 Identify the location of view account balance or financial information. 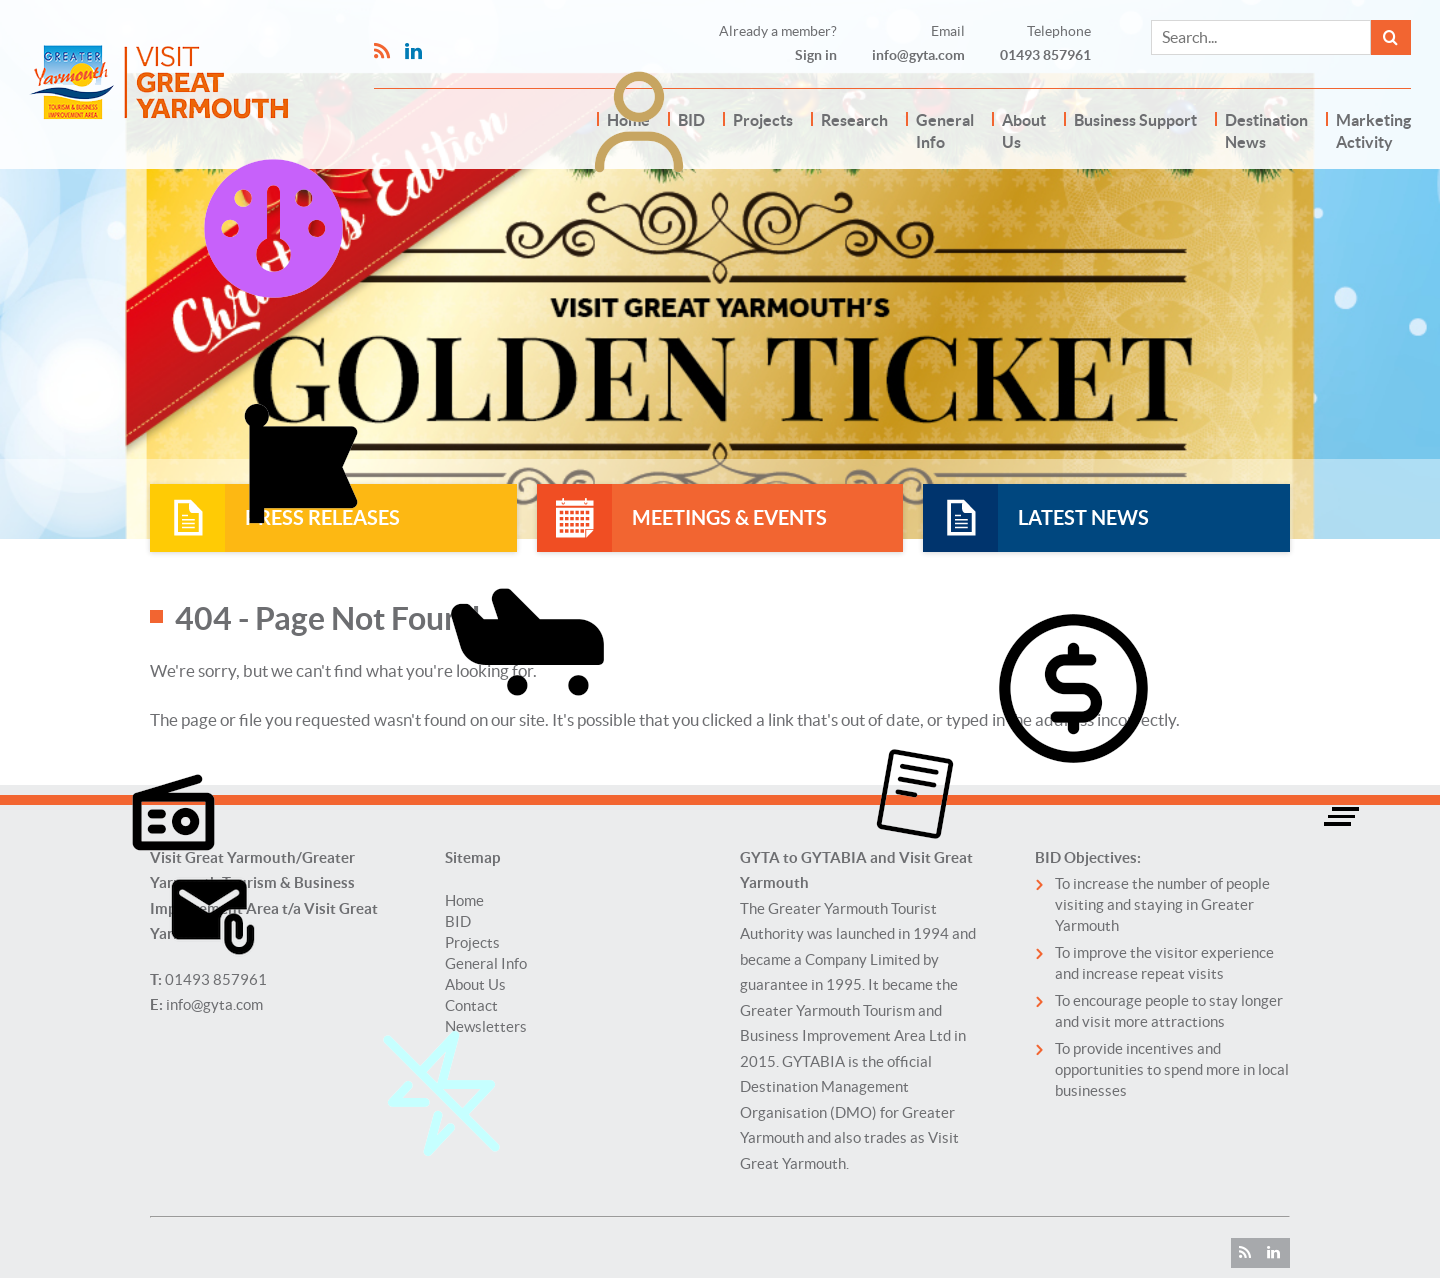
(1073, 688).